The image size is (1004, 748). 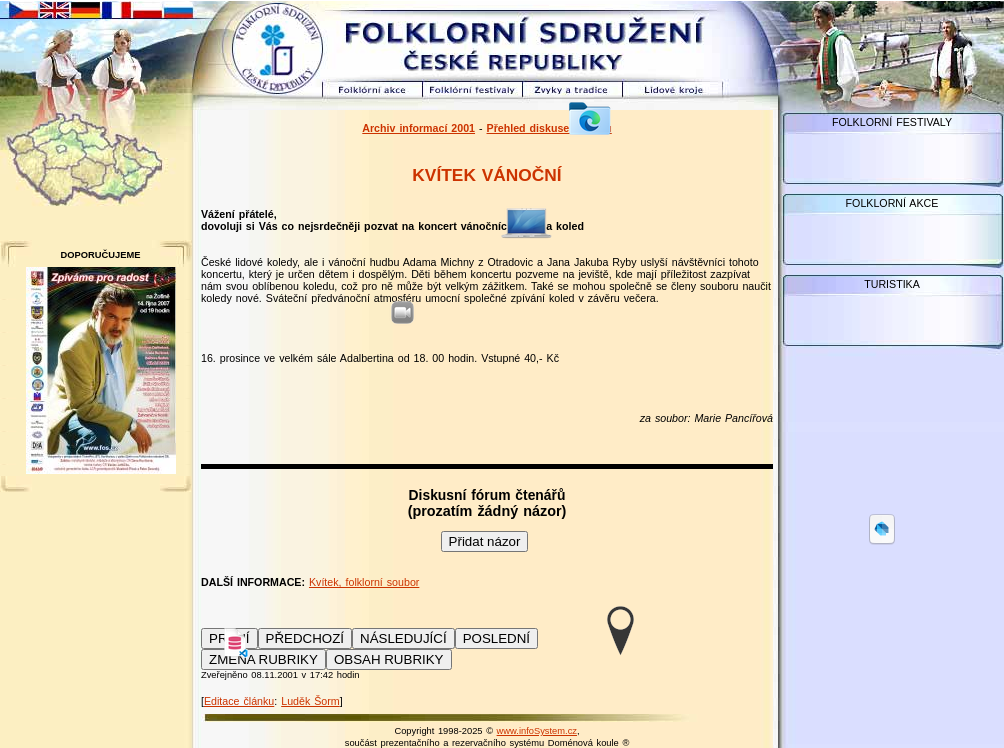 What do you see at coordinates (235, 643) in the screenshot?
I see `open sql database file in Visual Studio Code` at bounding box center [235, 643].